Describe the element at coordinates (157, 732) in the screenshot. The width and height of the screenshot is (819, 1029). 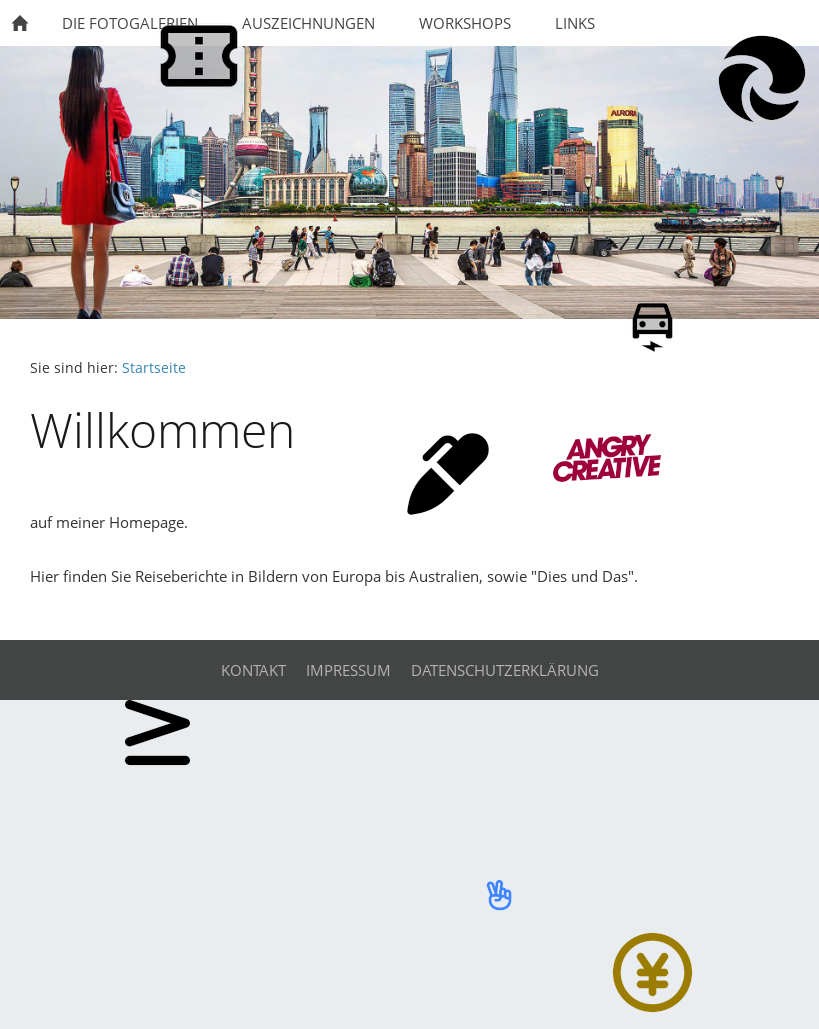
I see `indicates a minimum value requirement` at that location.